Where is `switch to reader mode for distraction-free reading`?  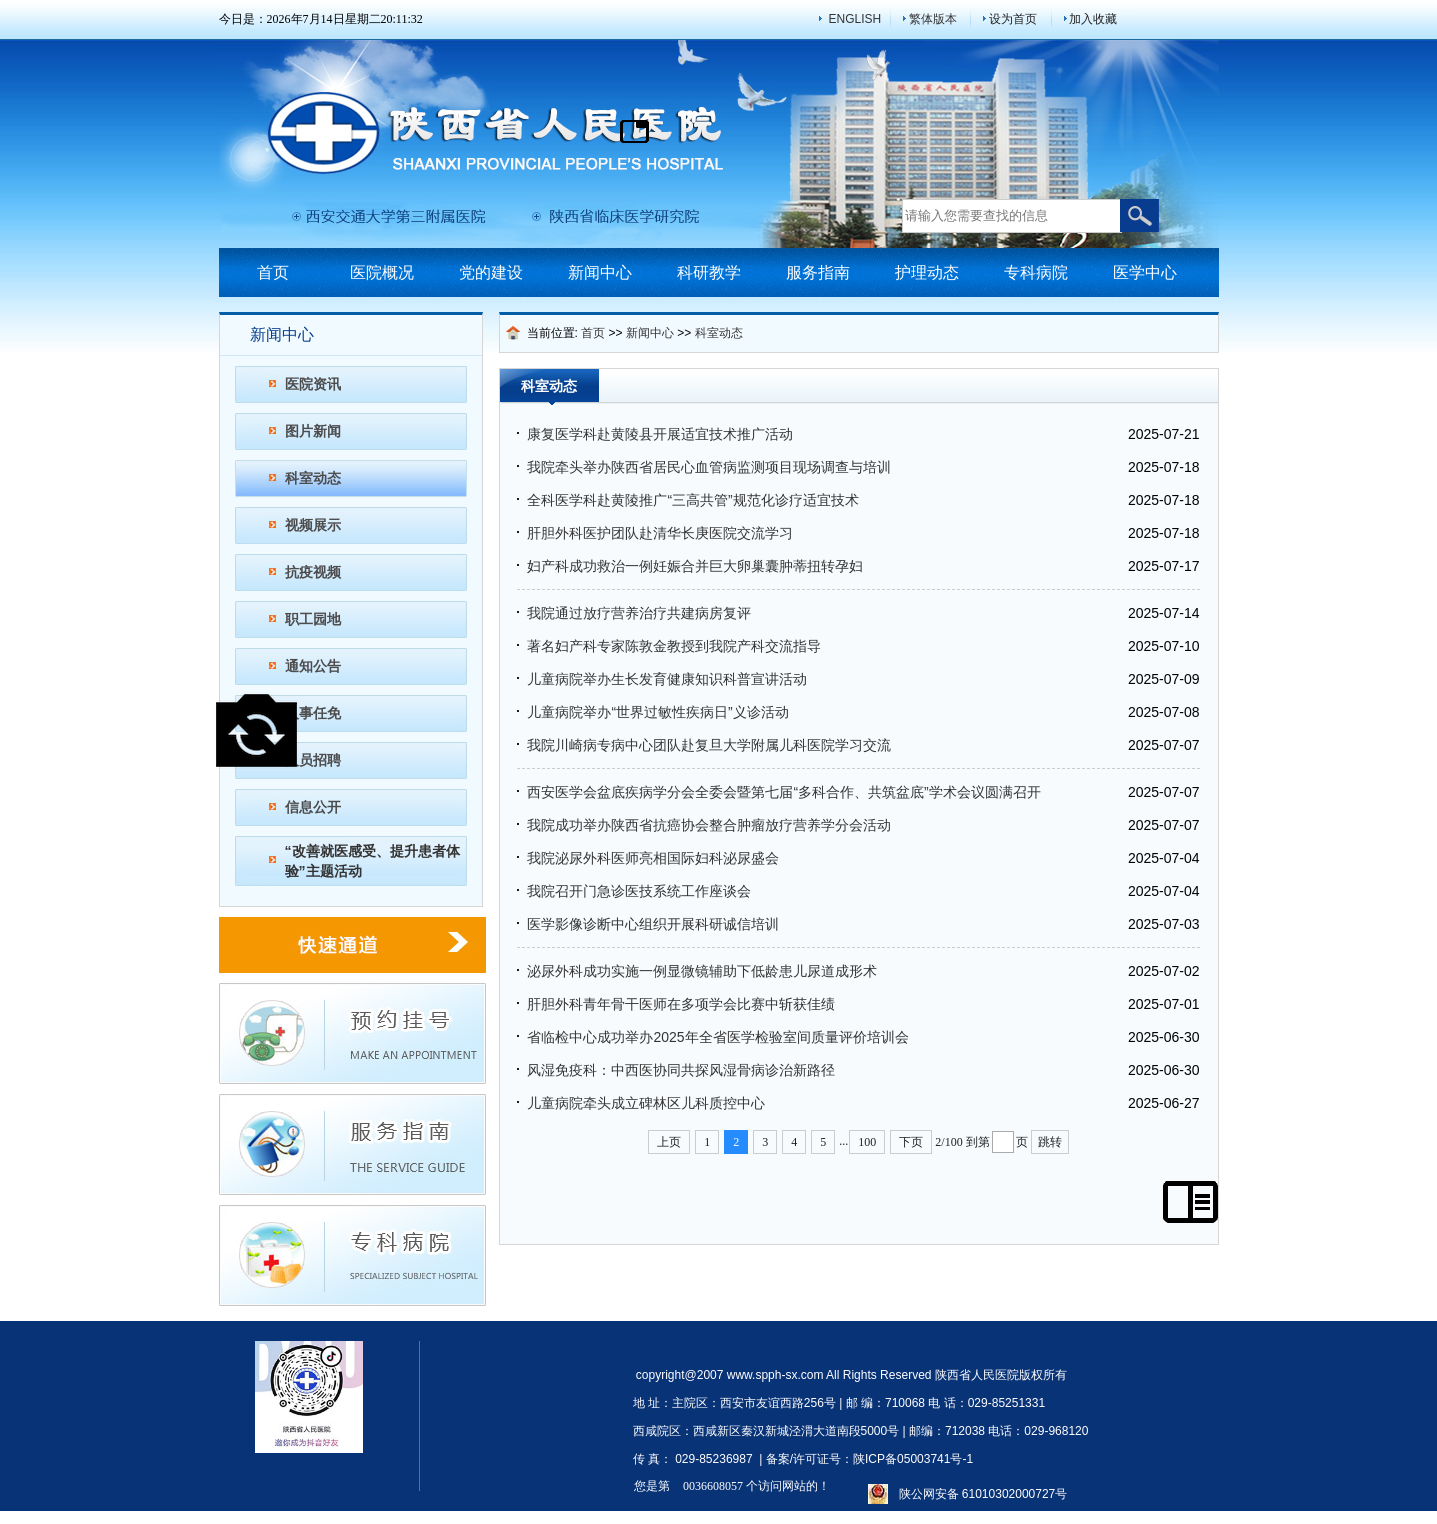
switch to reader mode for distraction-free reading is located at coordinates (1190, 1200).